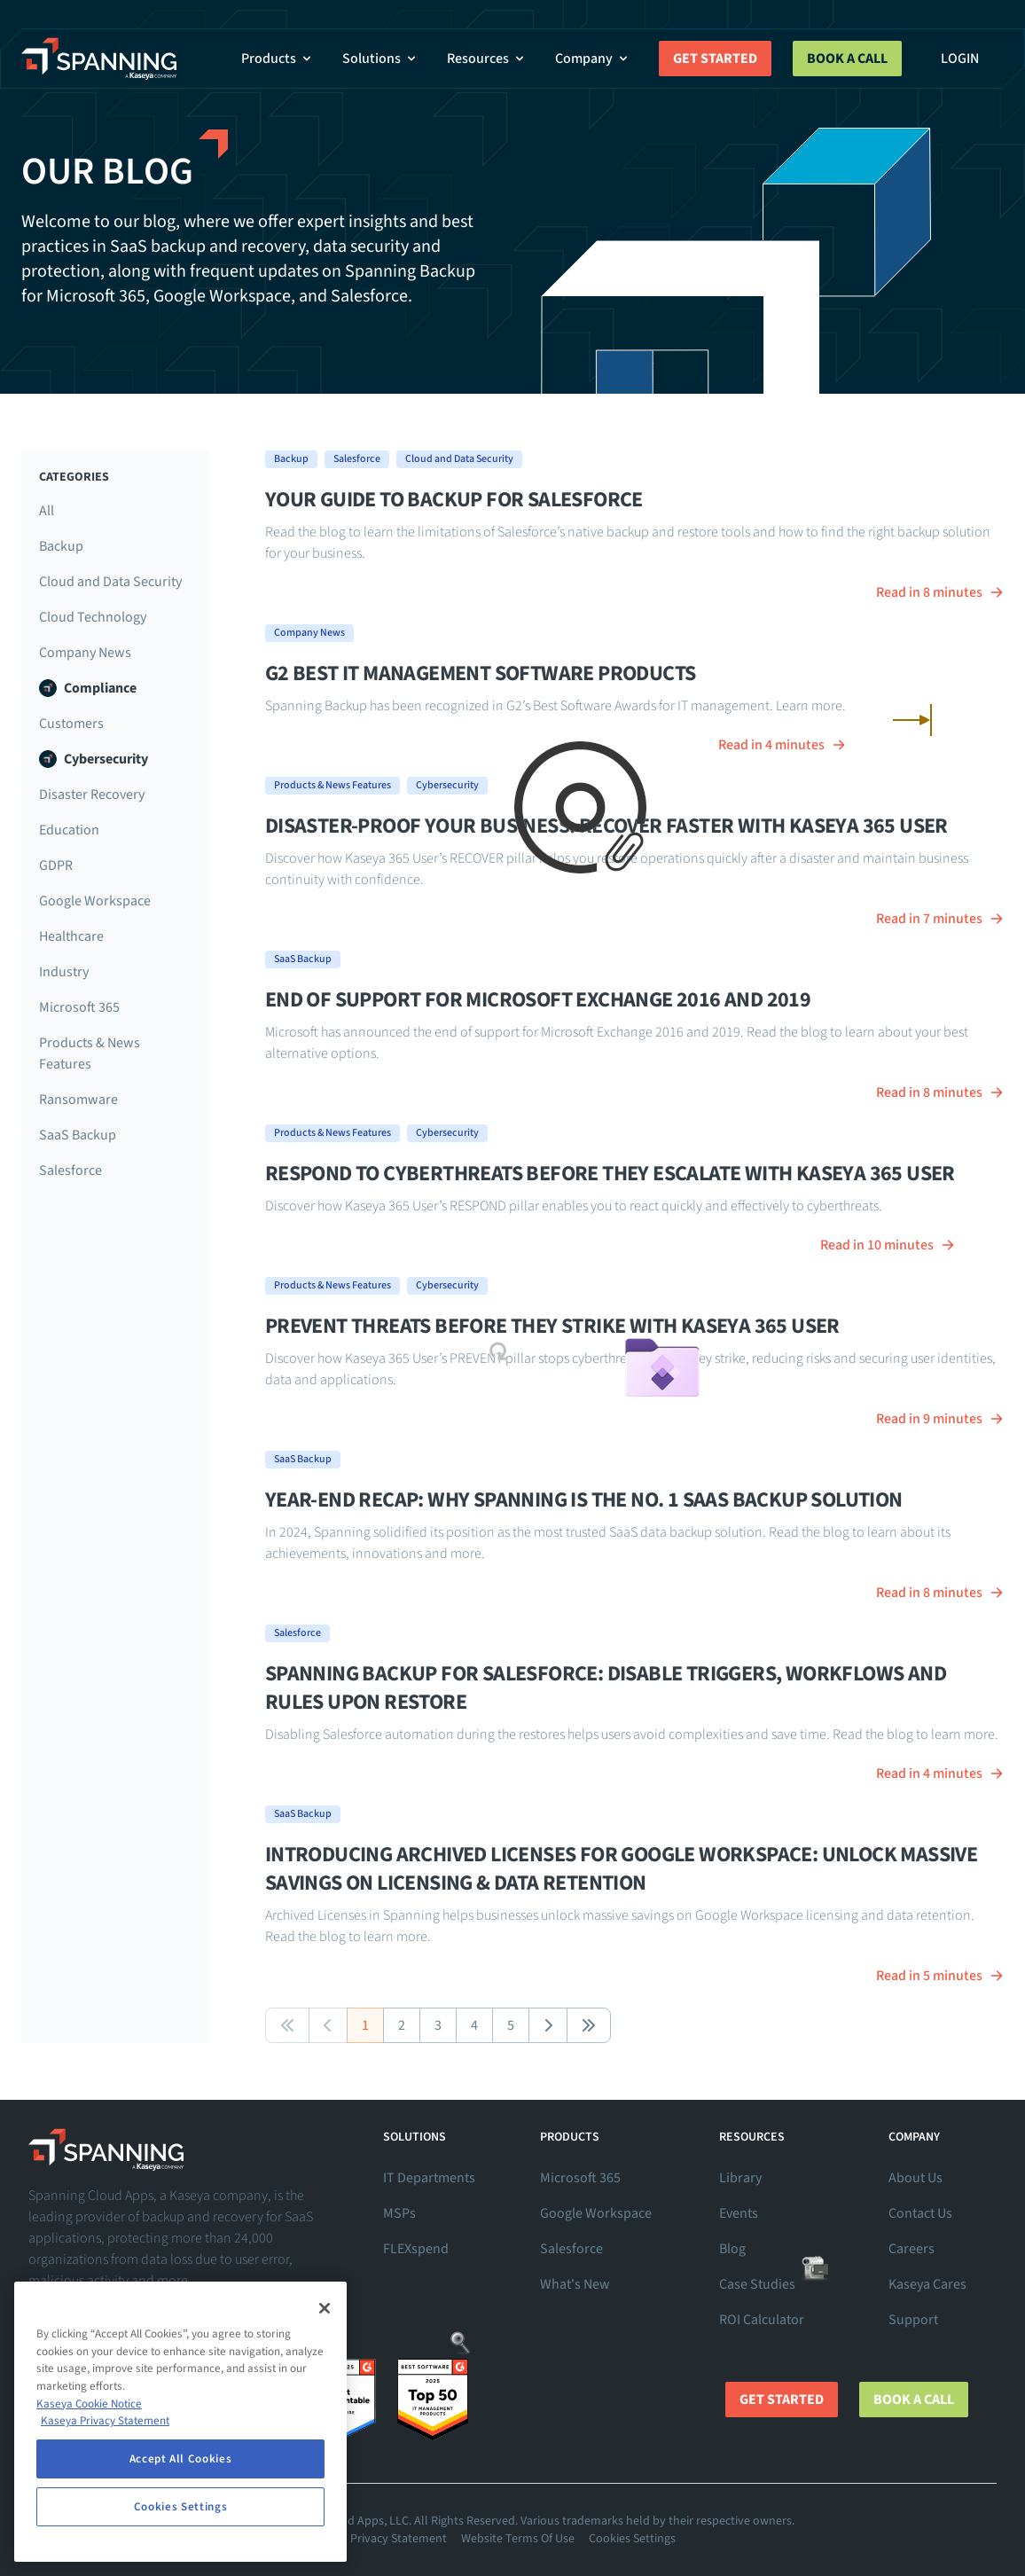  Describe the element at coordinates (497, 1351) in the screenshot. I see `screen rotation is enabled` at that location.